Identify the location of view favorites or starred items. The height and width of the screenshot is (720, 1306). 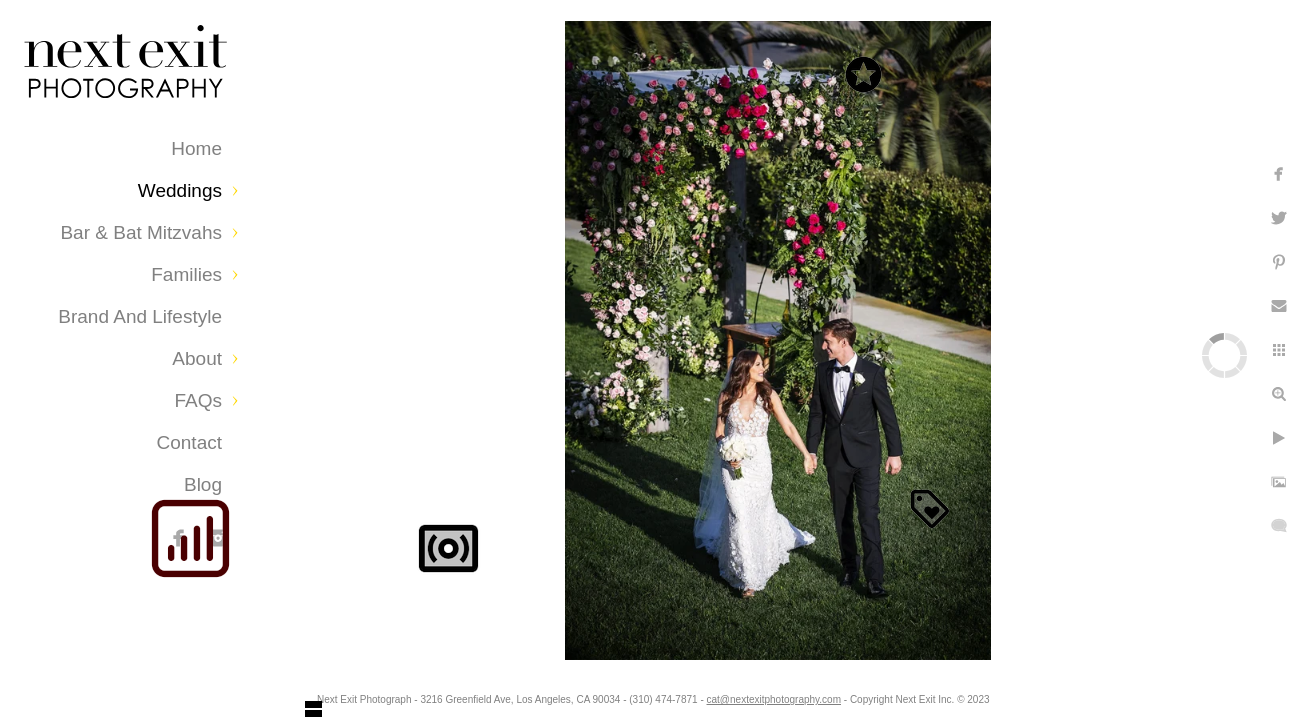
(863, 74).